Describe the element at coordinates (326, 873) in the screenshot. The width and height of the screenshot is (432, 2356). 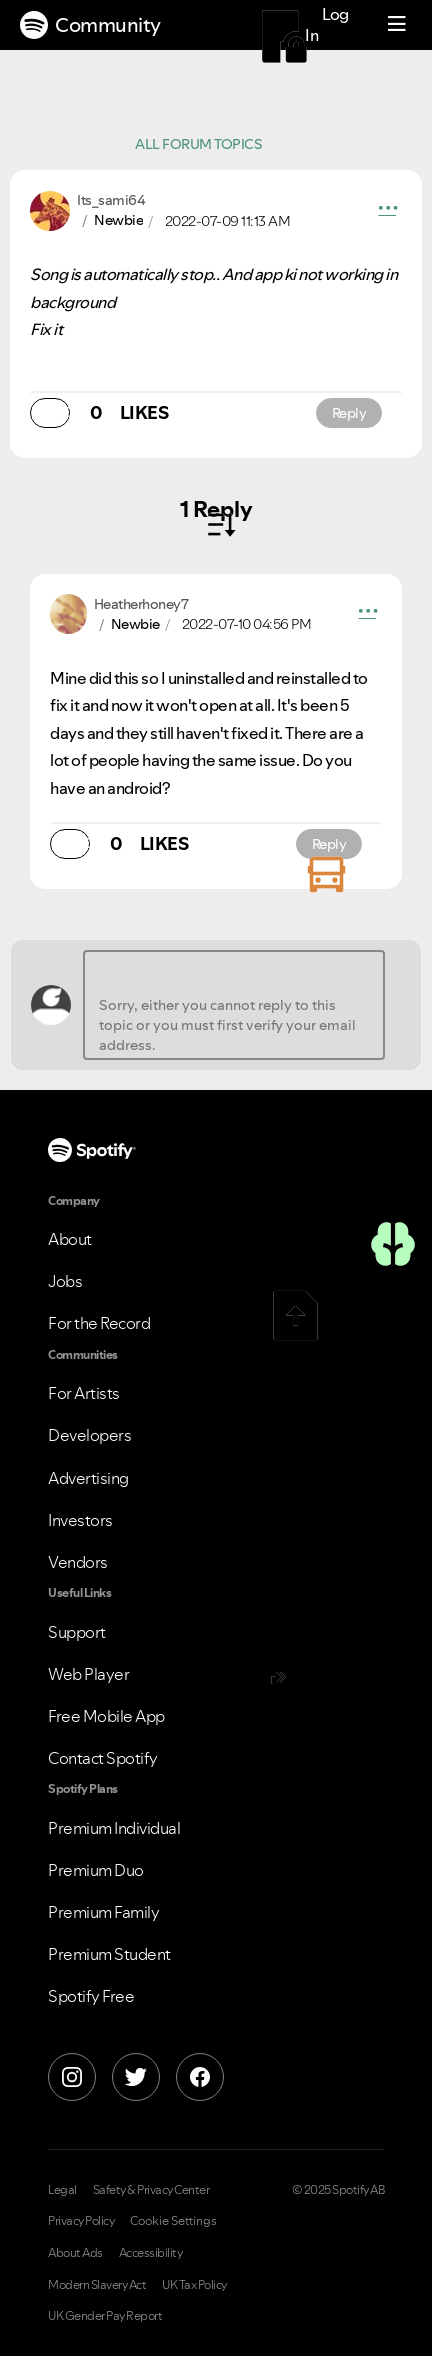
I see `view bus routes or schedules` at that location.